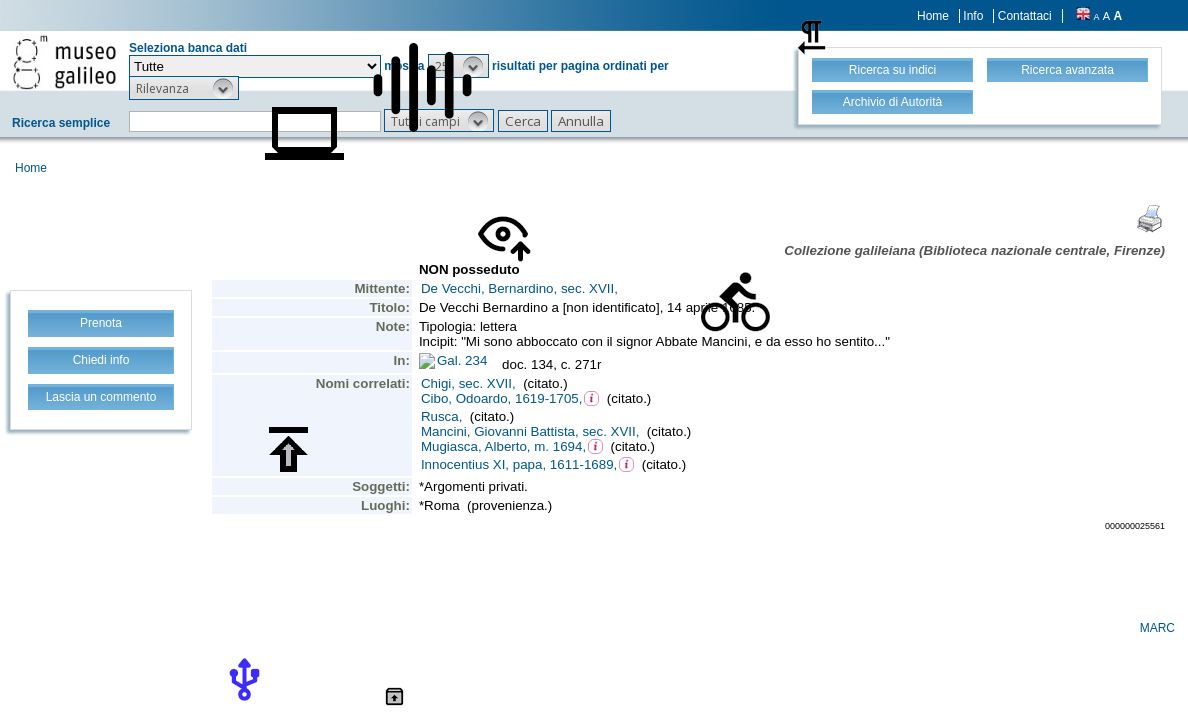 This screenshot has height=720, width=1188. What do you see at coordinates (288, 449) in the screenshot?
I see `publish or upload content` at bounding box center [288, 449].